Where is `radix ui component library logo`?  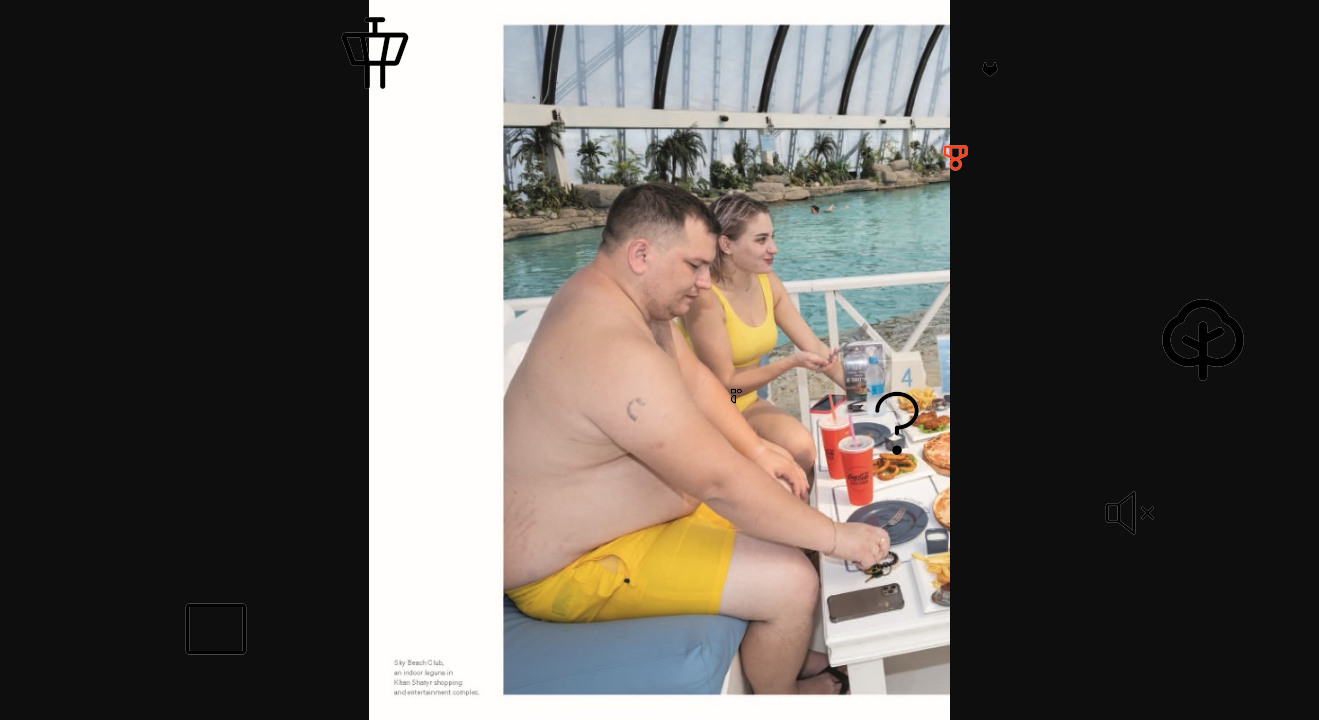 radix ui component library logo is located at coordinates (736, 396).